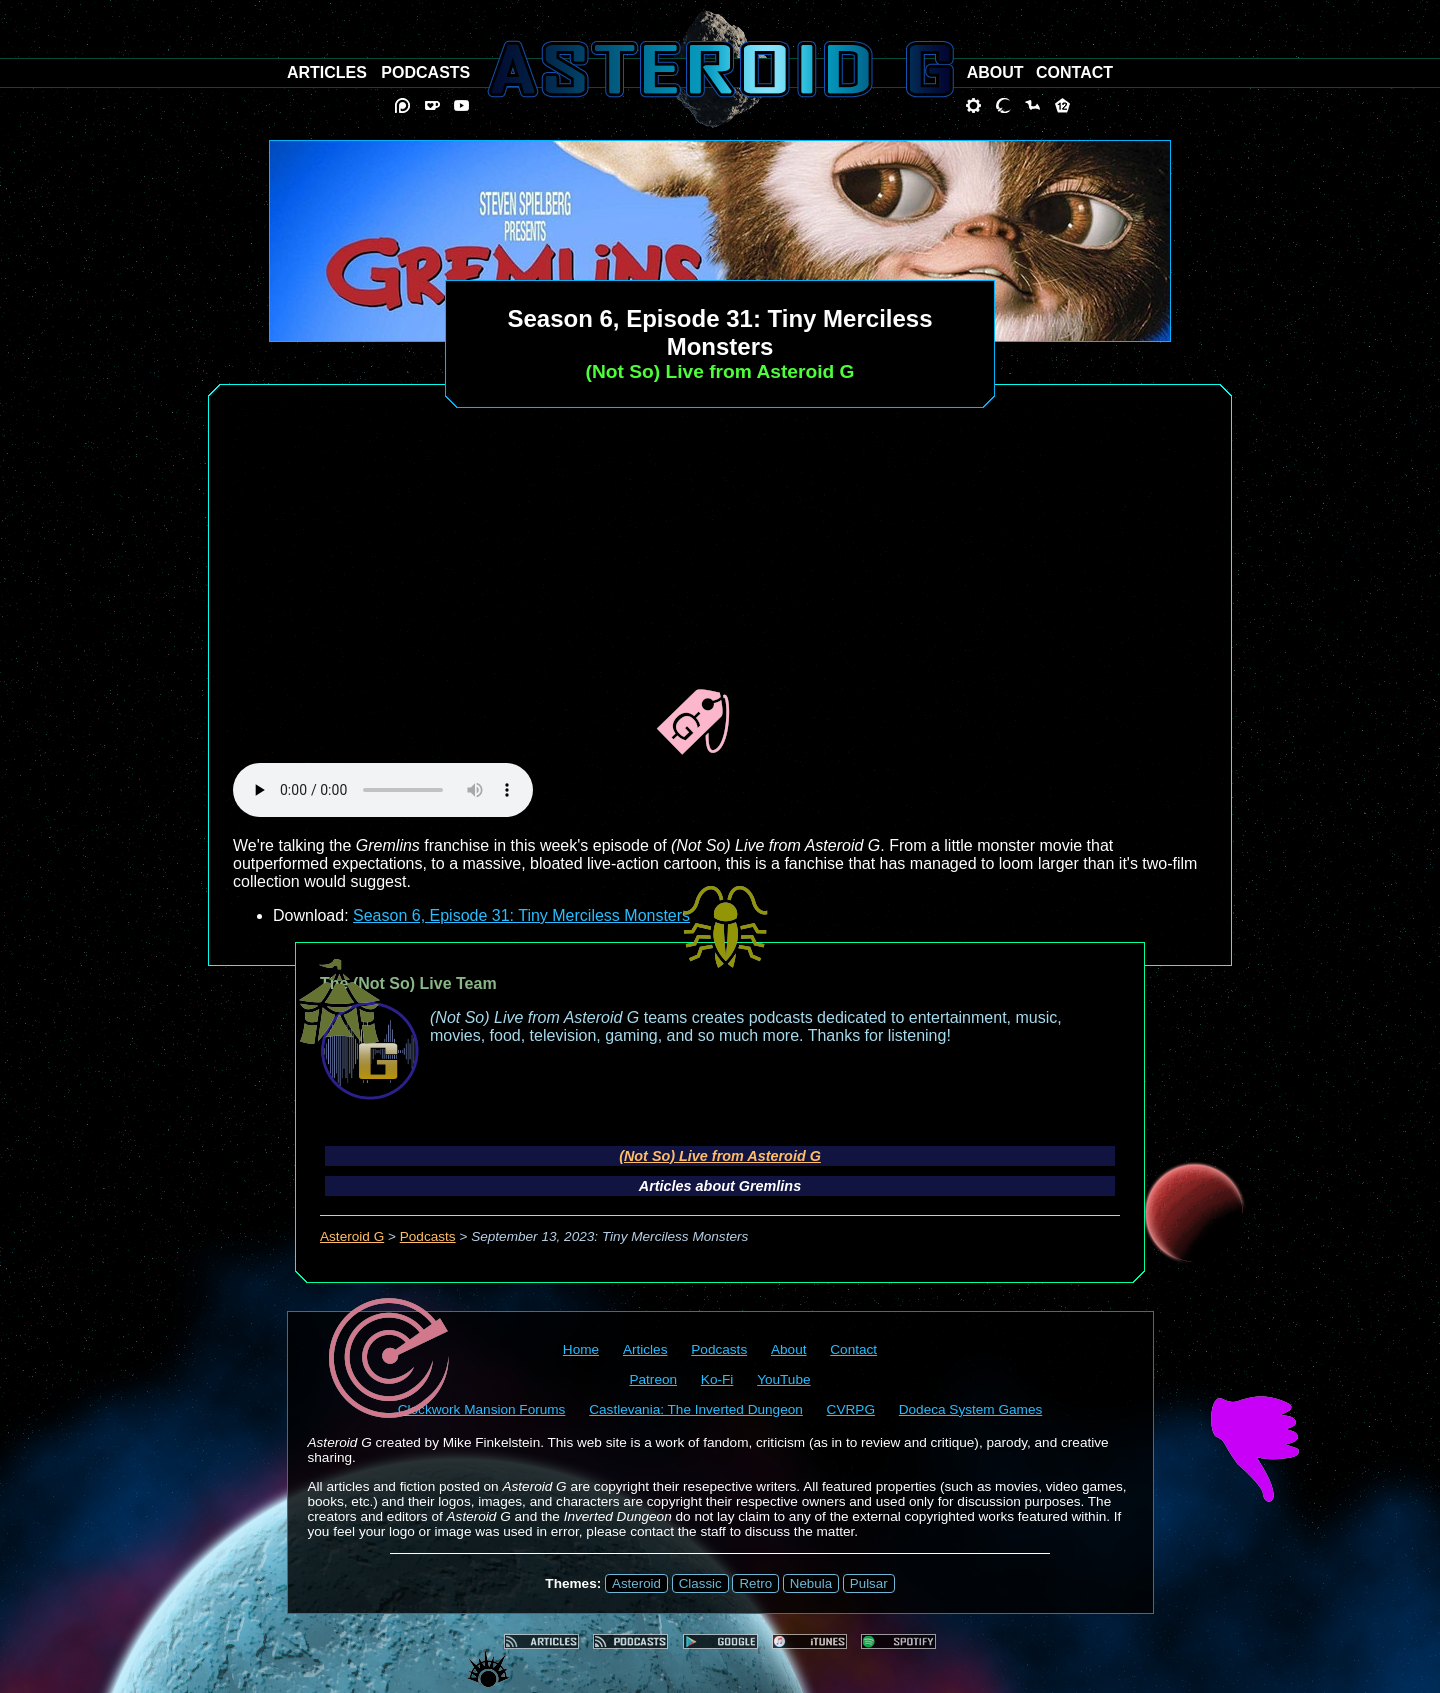 This screenshot has height=1693, width=1440. What do you see at coordinates (487, 1666) in the screenshot?
I see `view in-game time or day/night cycle` at bounding box center [487, 1666].